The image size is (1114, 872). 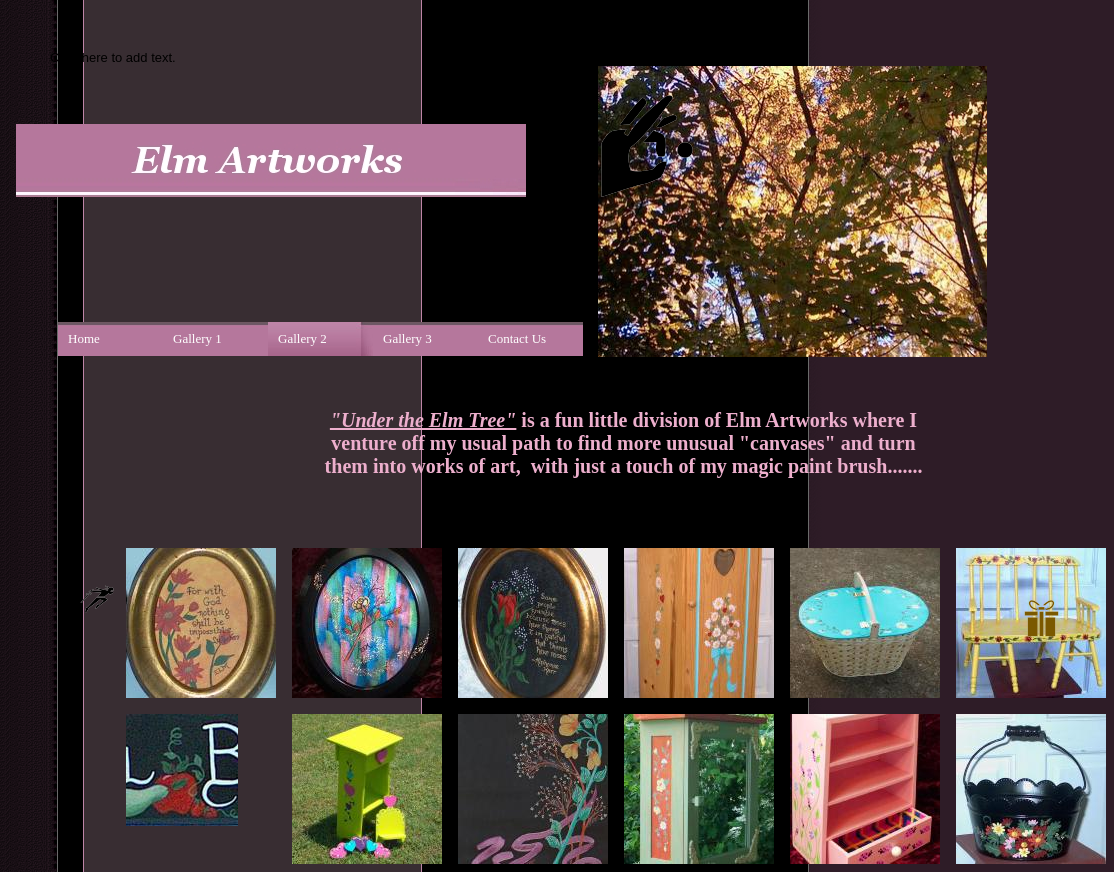 I want to click on indicates a speed or agility-based game mode, so click(x=97, y=599).